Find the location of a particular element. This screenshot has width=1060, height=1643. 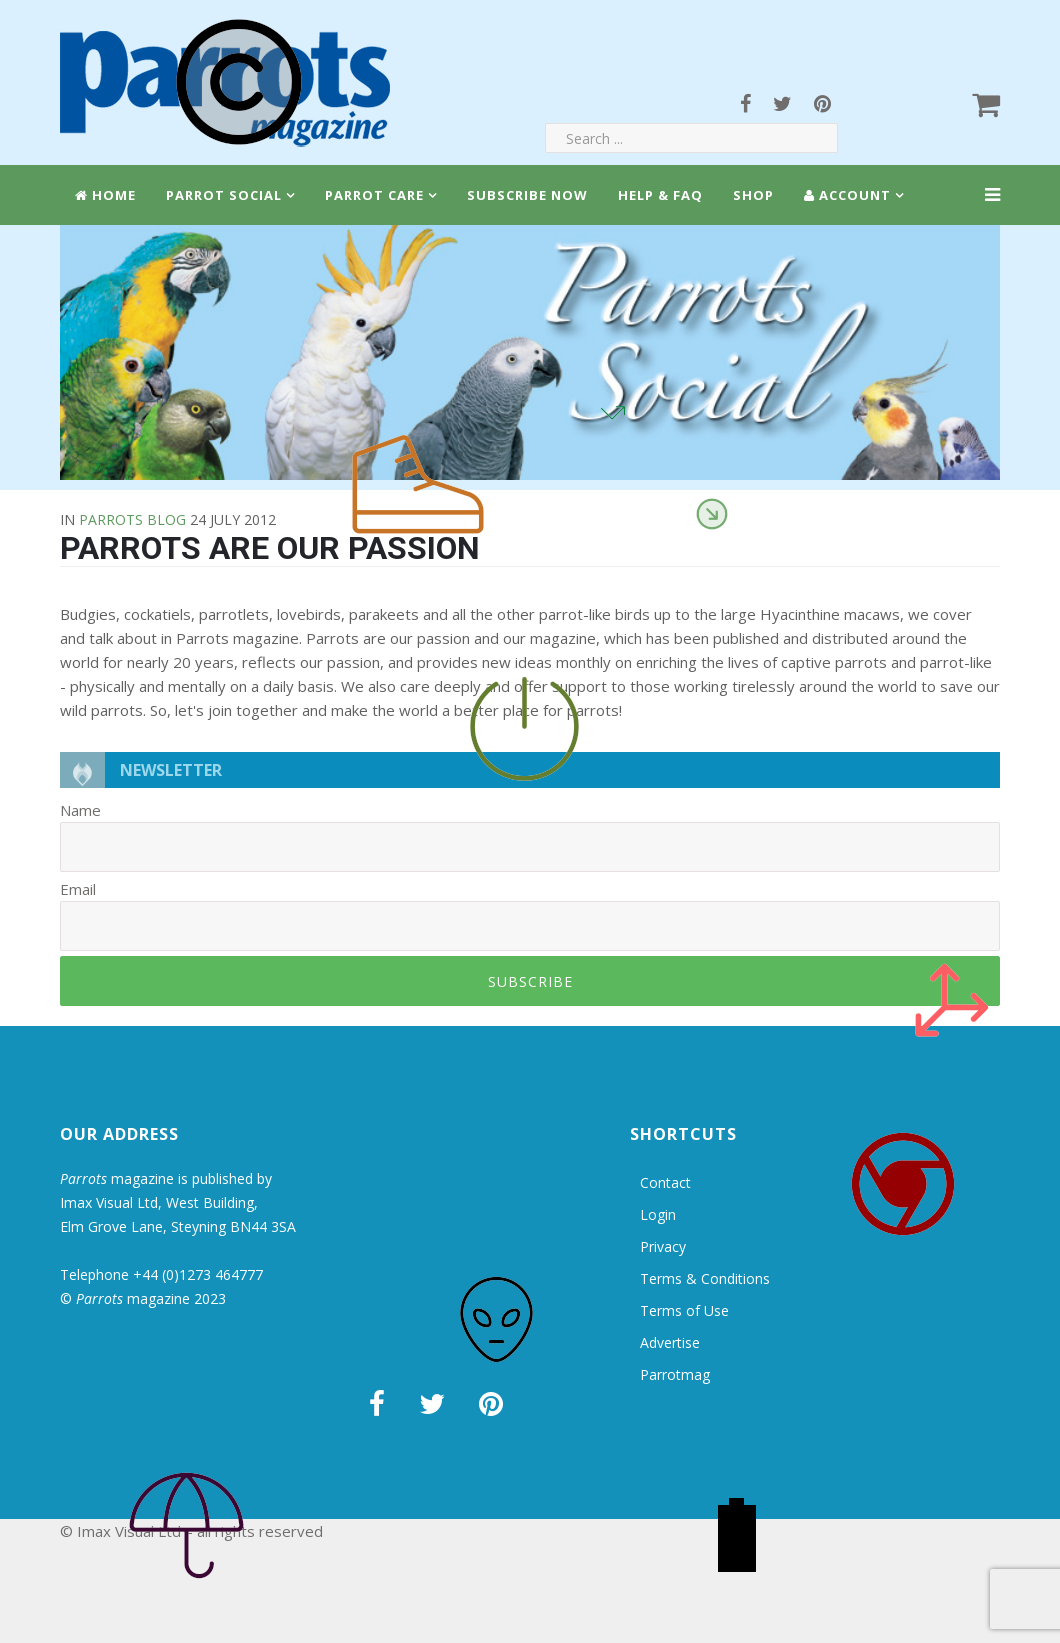

browse footwear or shoe products is located at coordinates (411, 489).